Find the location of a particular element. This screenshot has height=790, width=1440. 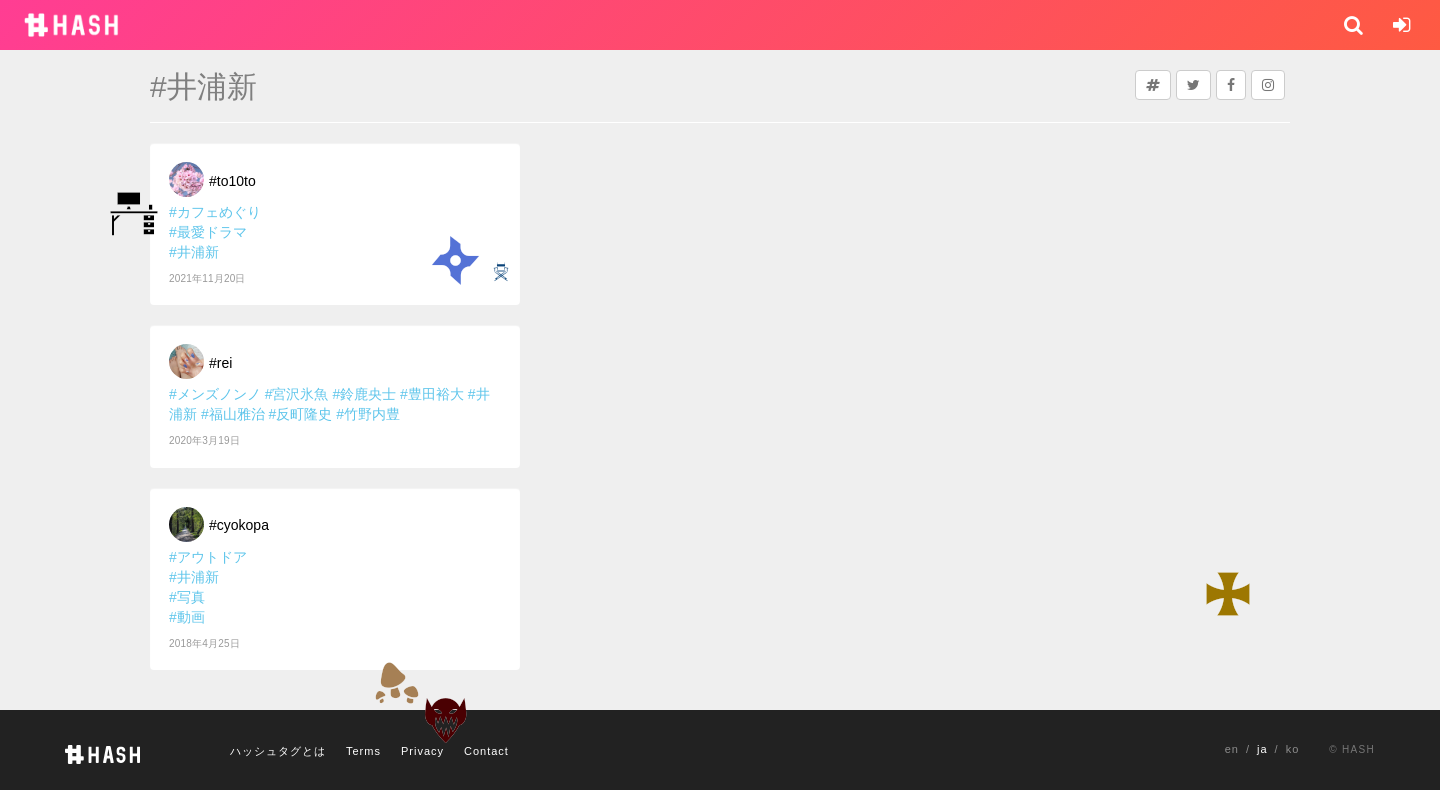

ninja or stealth game mode is located at coordinates (455, 260).